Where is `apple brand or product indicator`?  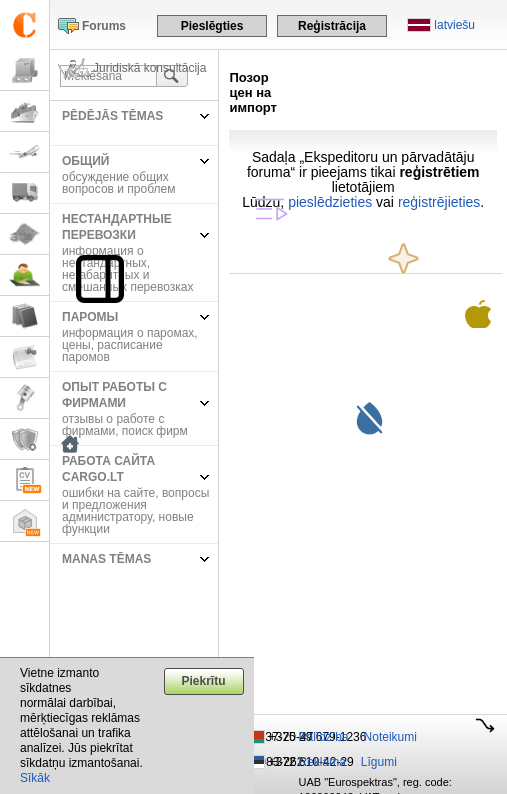 apple brand or product indicator is located at coordinates (479, 316).